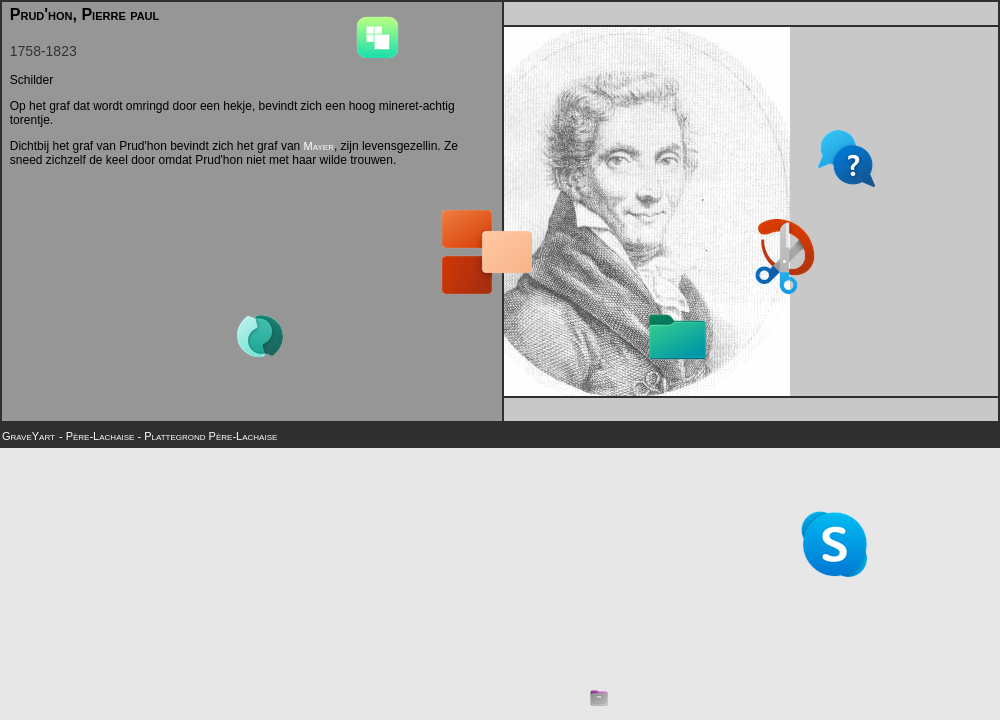 The image size is (1000, 720). I want to click on open help and support, so click(846, 158).